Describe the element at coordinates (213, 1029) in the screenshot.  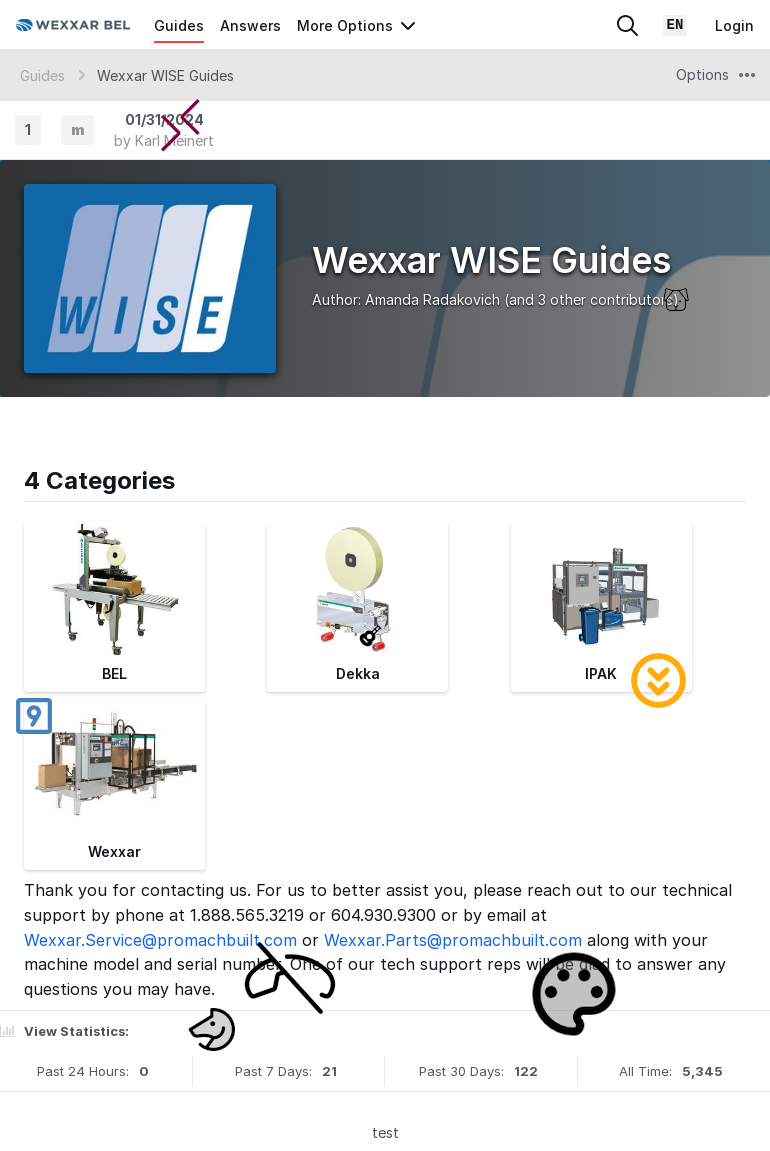
I see `access equestrian or horse-related features` at that location.